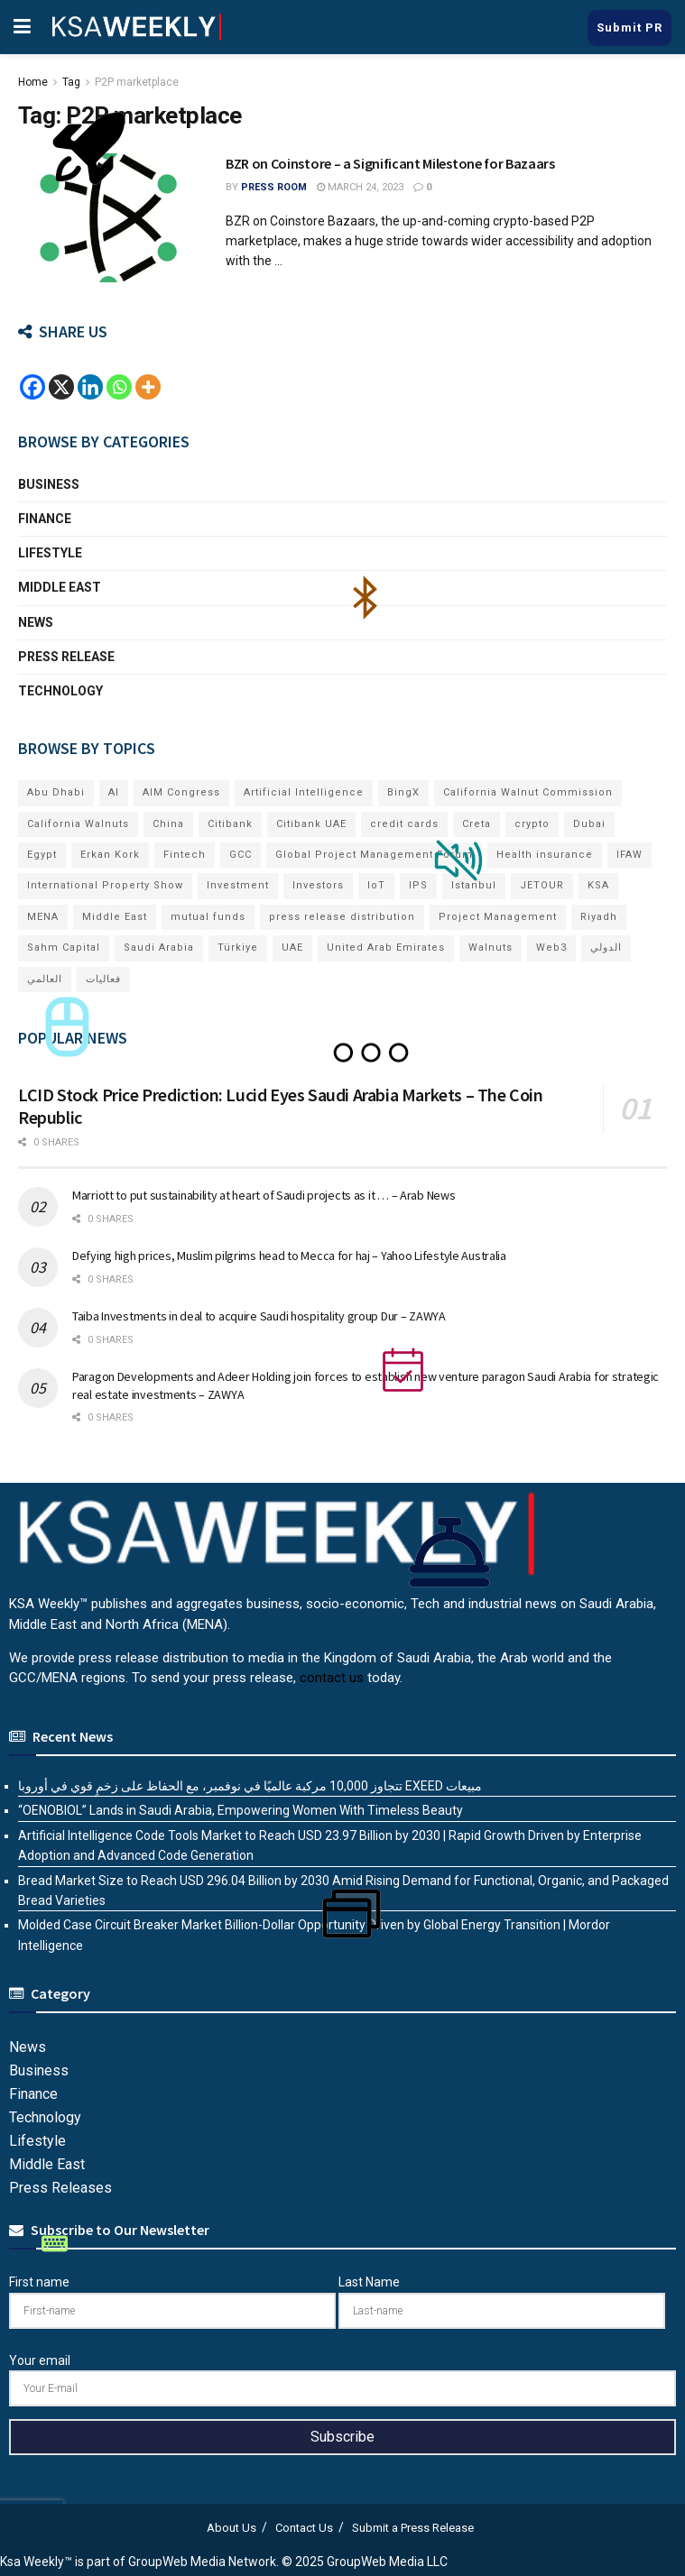 Image resolution: width=685 pixels, height=2576 pixels. I want to click on open more options menu, so click(371, 1053).